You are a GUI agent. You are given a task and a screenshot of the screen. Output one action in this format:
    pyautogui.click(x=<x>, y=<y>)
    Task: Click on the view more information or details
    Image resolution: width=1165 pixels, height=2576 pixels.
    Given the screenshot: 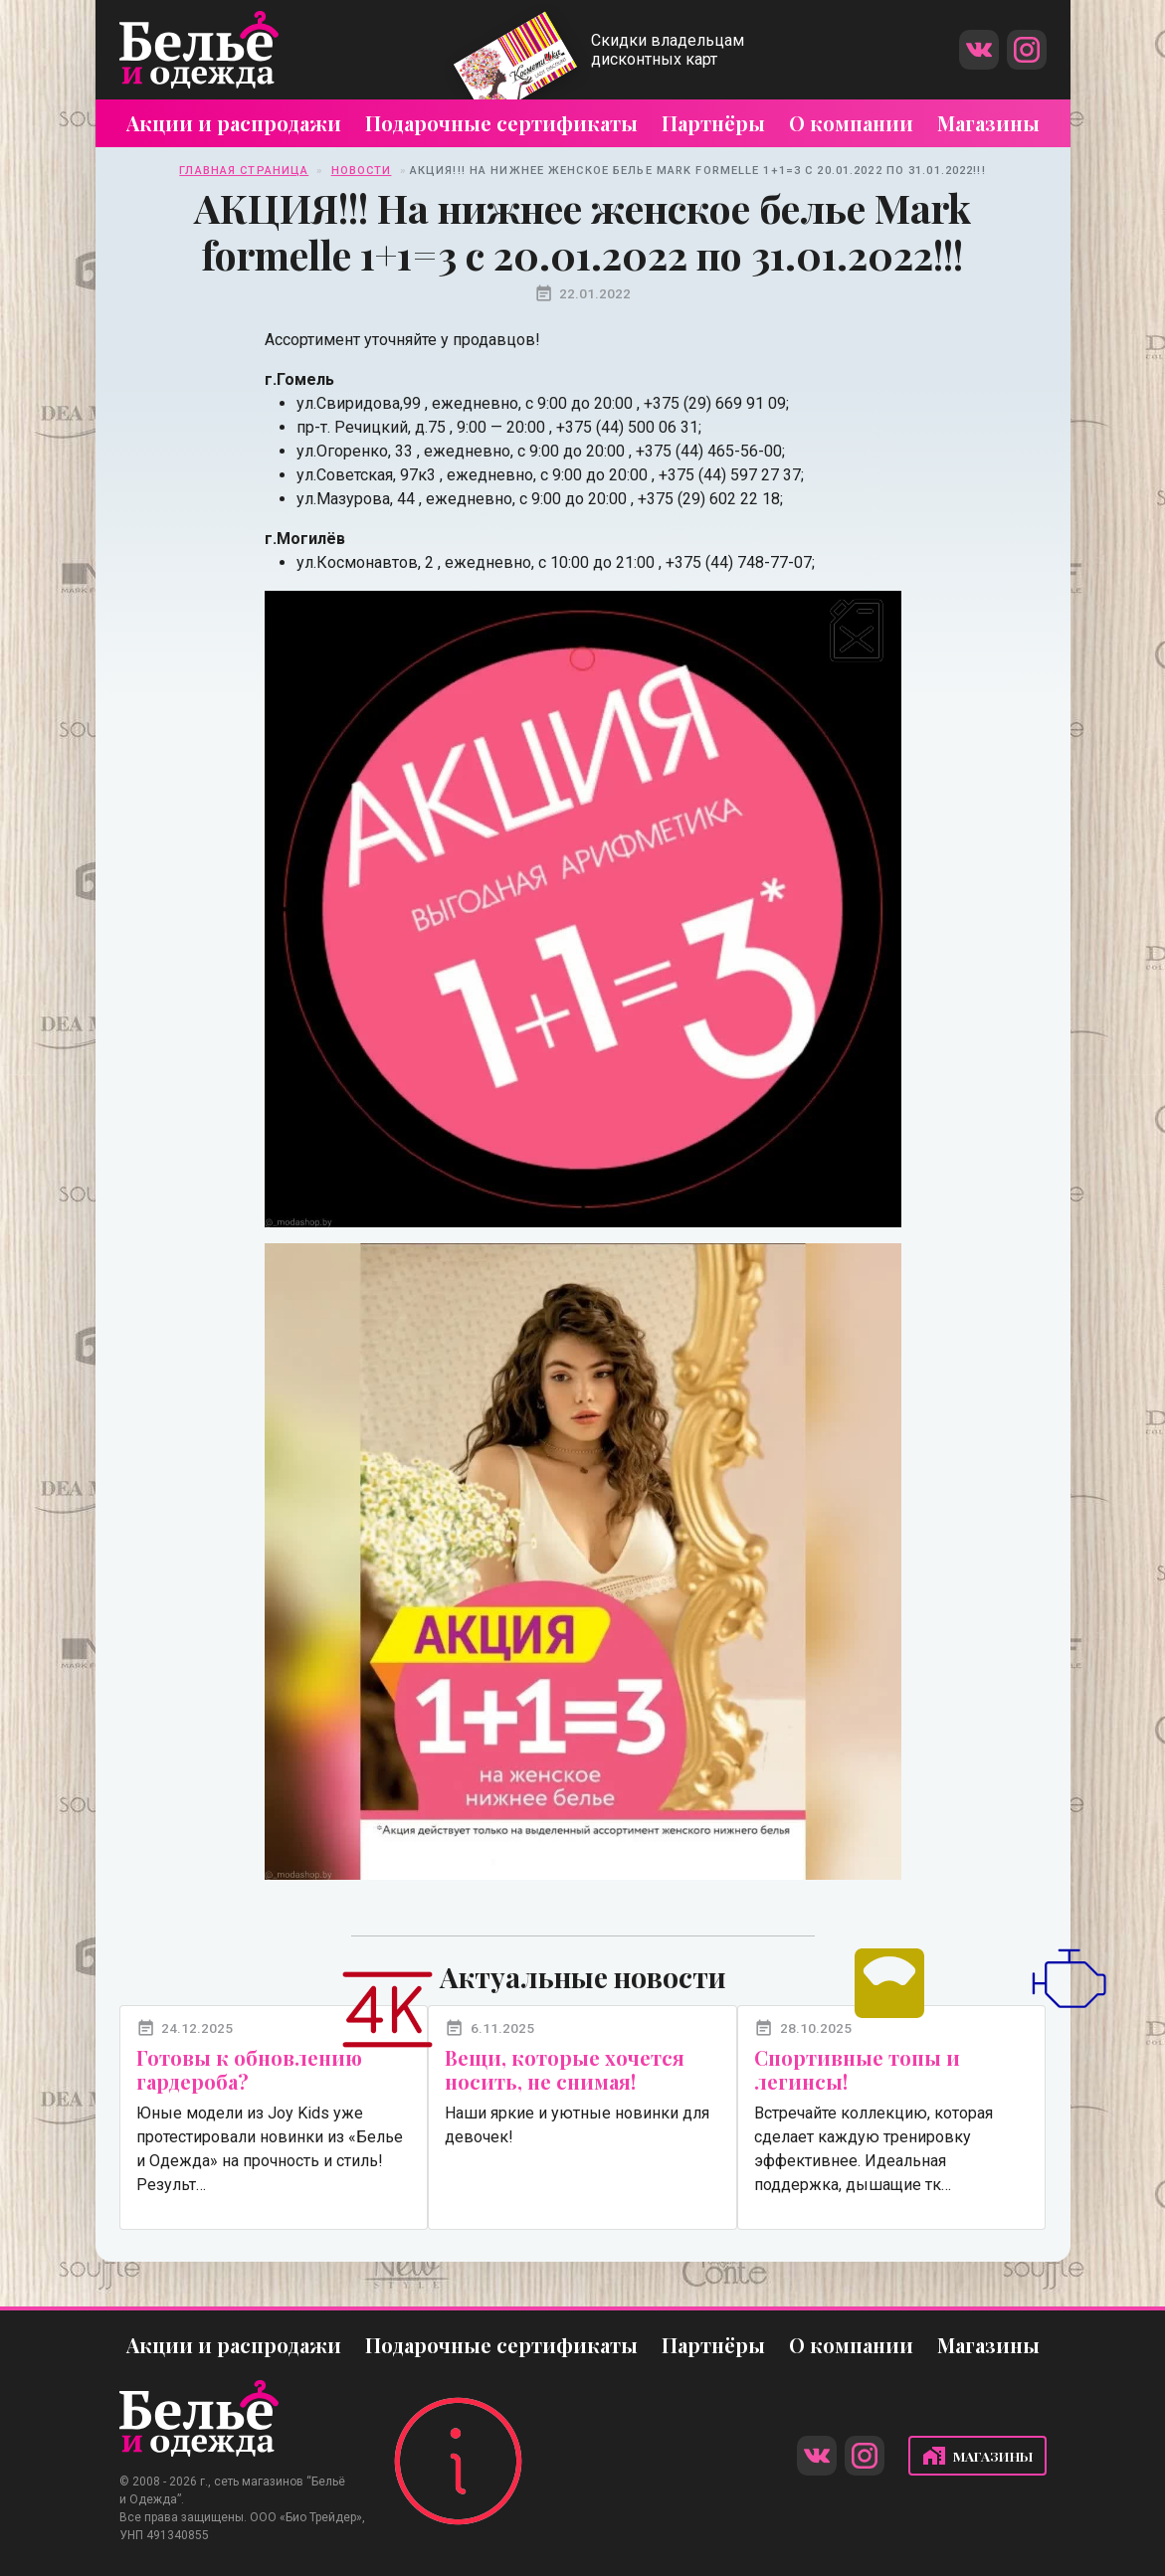 What is the action you would take?
    pyautogui.click(x=458, y=2461)
    